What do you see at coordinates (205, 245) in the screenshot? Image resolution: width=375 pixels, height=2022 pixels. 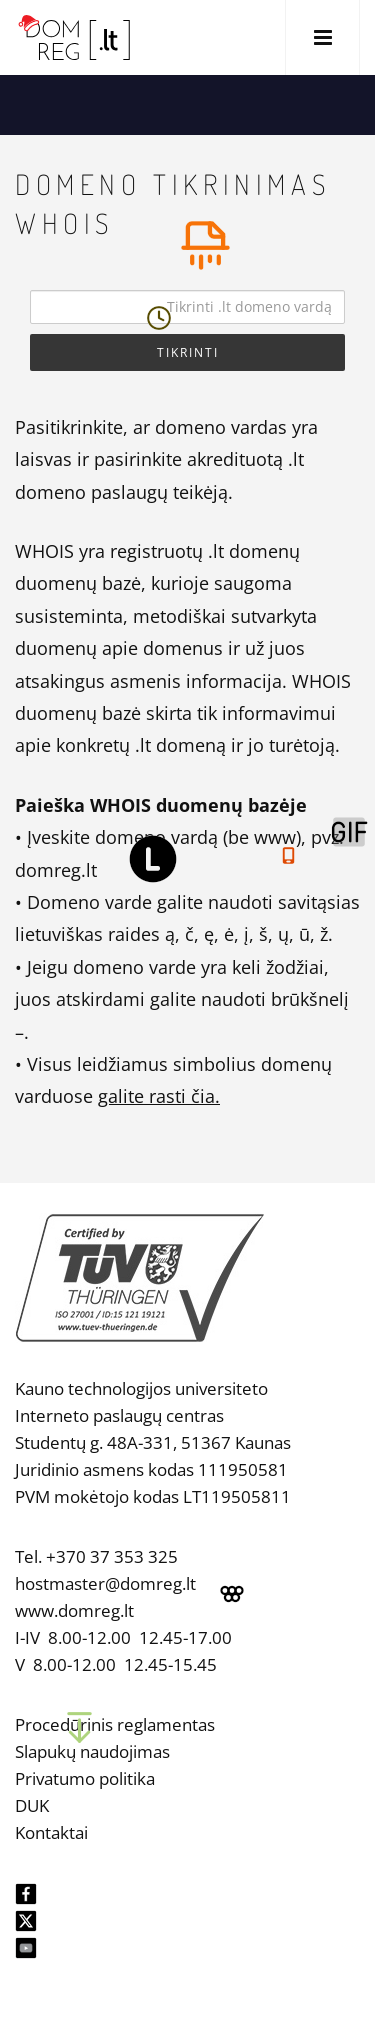 I see `permanently delete a document` at bounding box center [205, 245].